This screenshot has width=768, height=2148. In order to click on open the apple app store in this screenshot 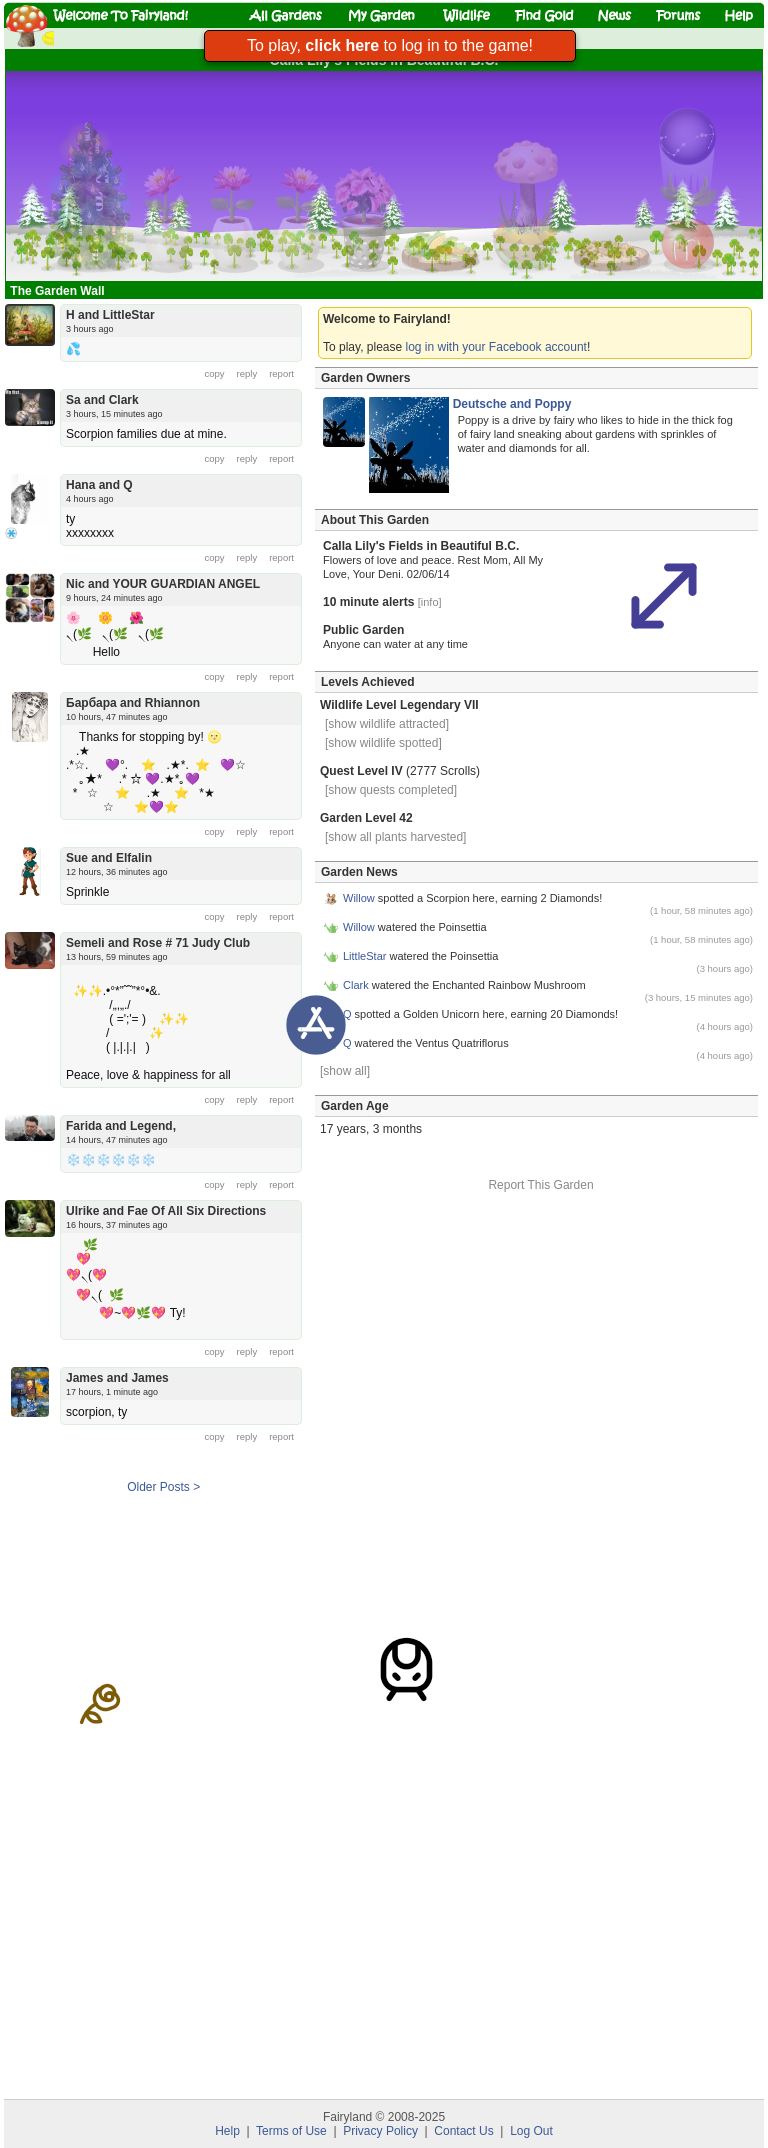, I will do `click(316, 1025)`.